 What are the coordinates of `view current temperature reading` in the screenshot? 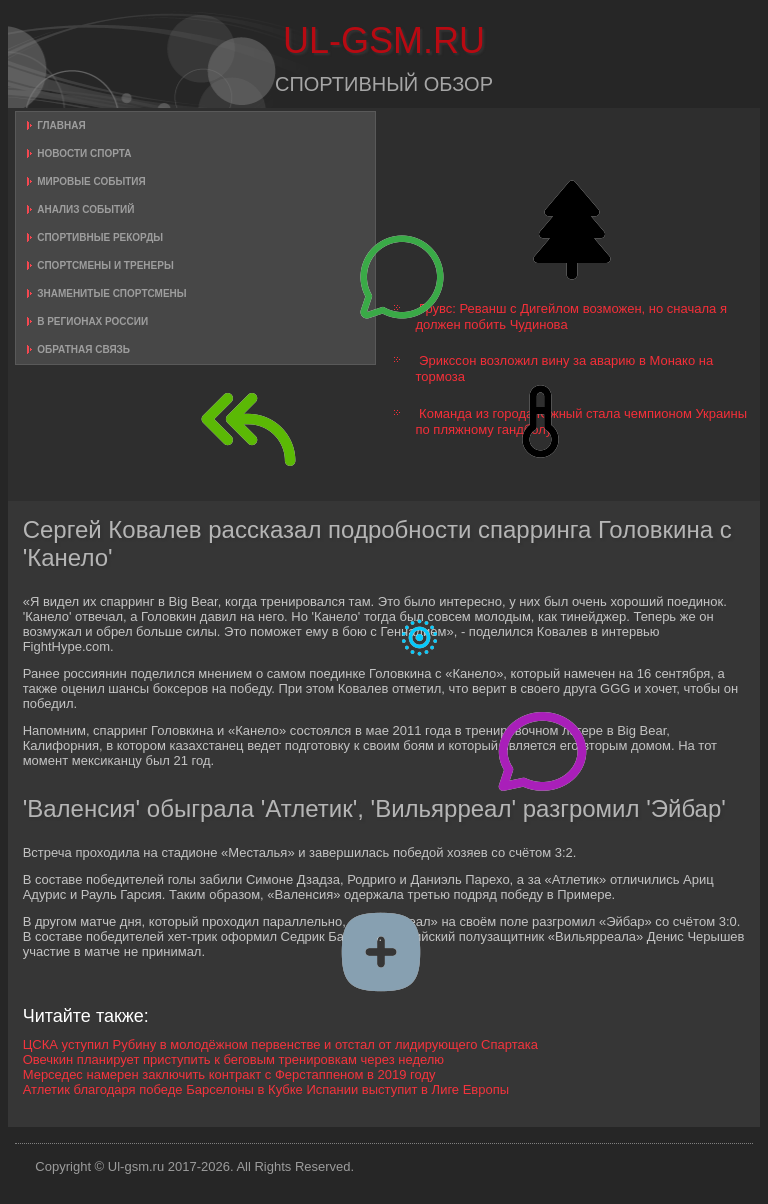 It's located at (540, 421).